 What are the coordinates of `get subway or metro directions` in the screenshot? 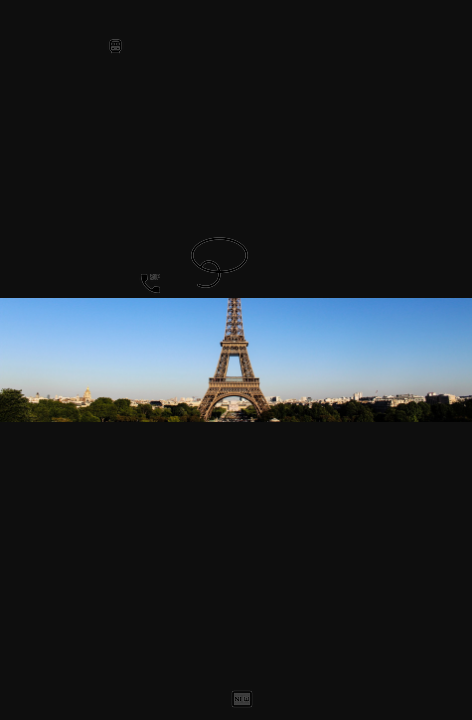 It's located at (115, 46).